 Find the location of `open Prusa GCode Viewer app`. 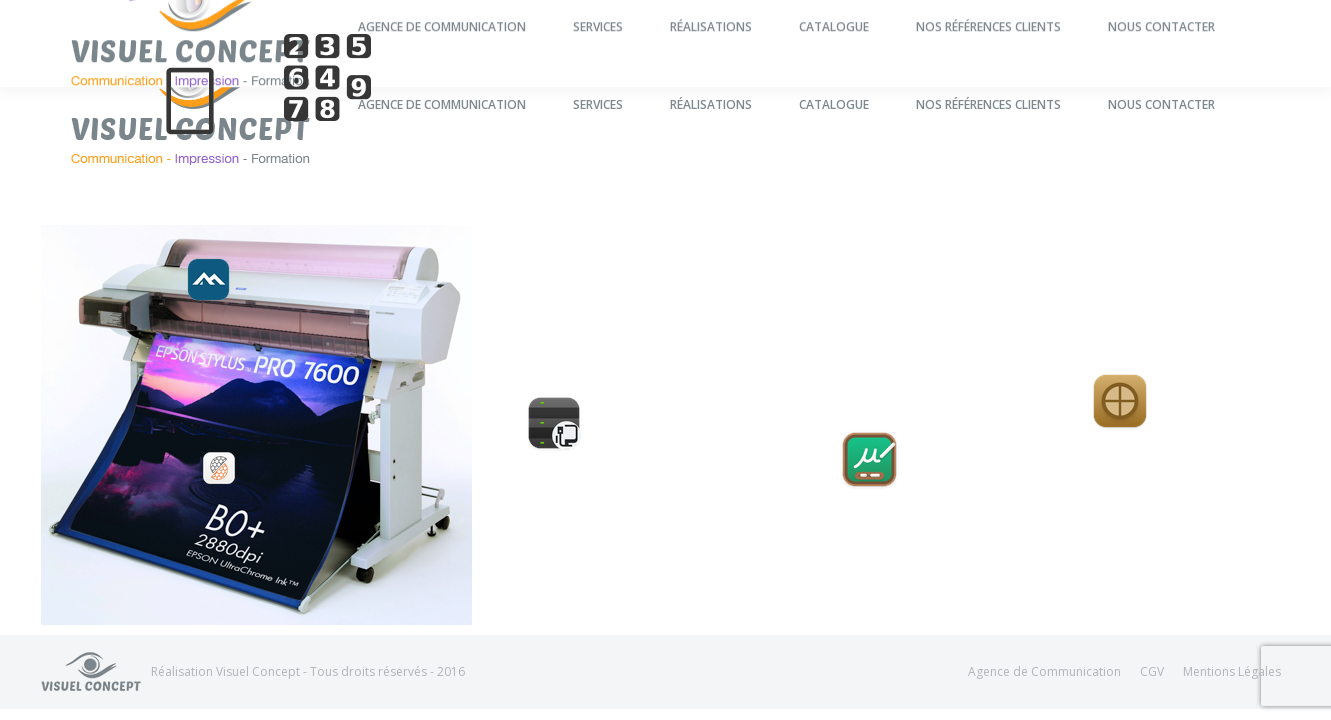

open Prusa GCode Viewer app is located at coordinates (219, 468).